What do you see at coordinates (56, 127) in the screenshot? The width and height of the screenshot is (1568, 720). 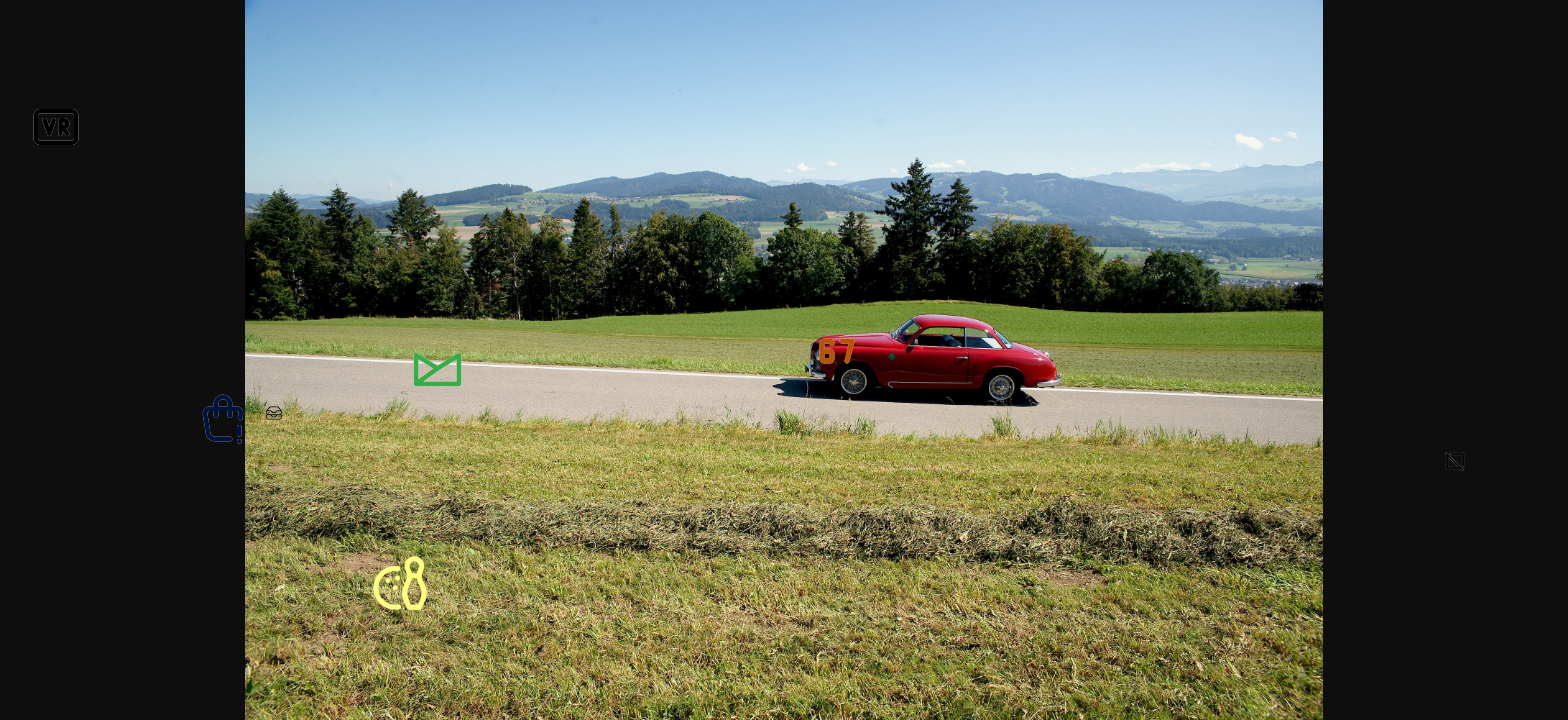 I see `access virtual reality mode or features` at bounding box center [56, 127].